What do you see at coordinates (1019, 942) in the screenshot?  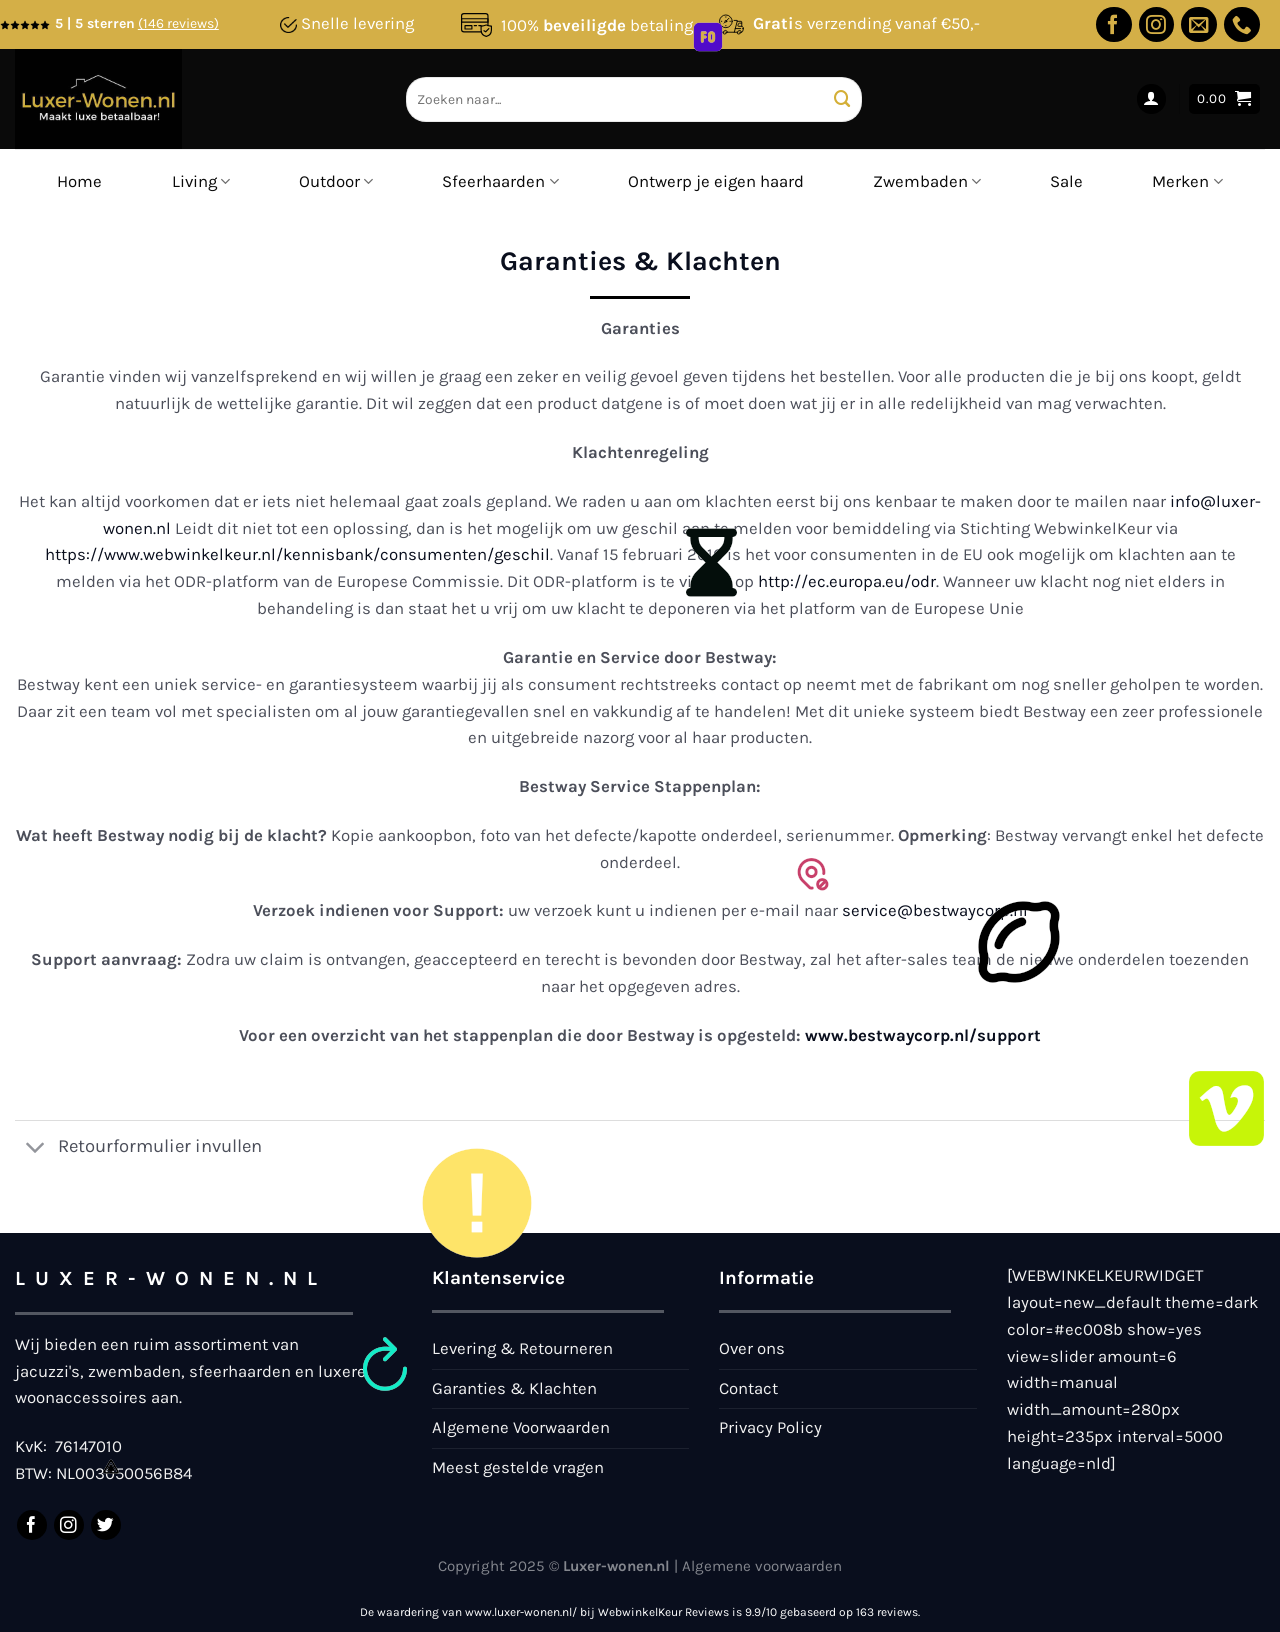 I see `indicates fresh or organic content` at bounding box center [1019, 942].